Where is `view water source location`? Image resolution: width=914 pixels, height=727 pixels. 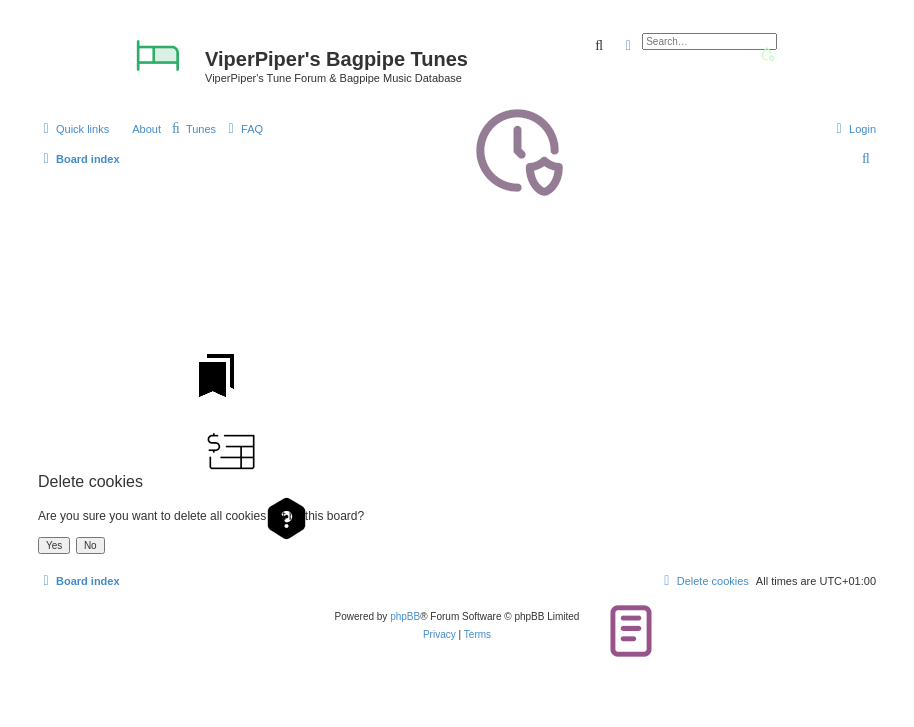 view water source location is located at coordinates (767, 54).